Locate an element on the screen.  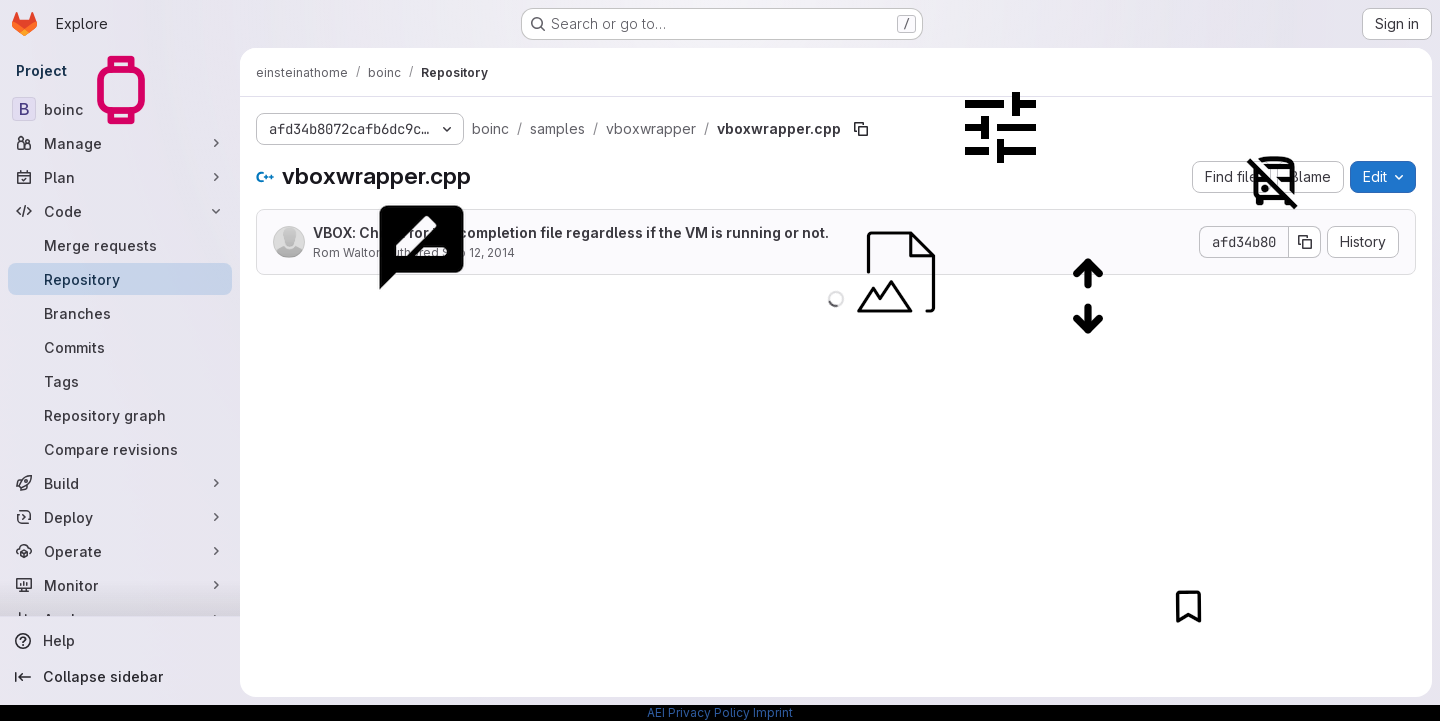
no transfer available at this stop is located at coordinates (1274, 182).